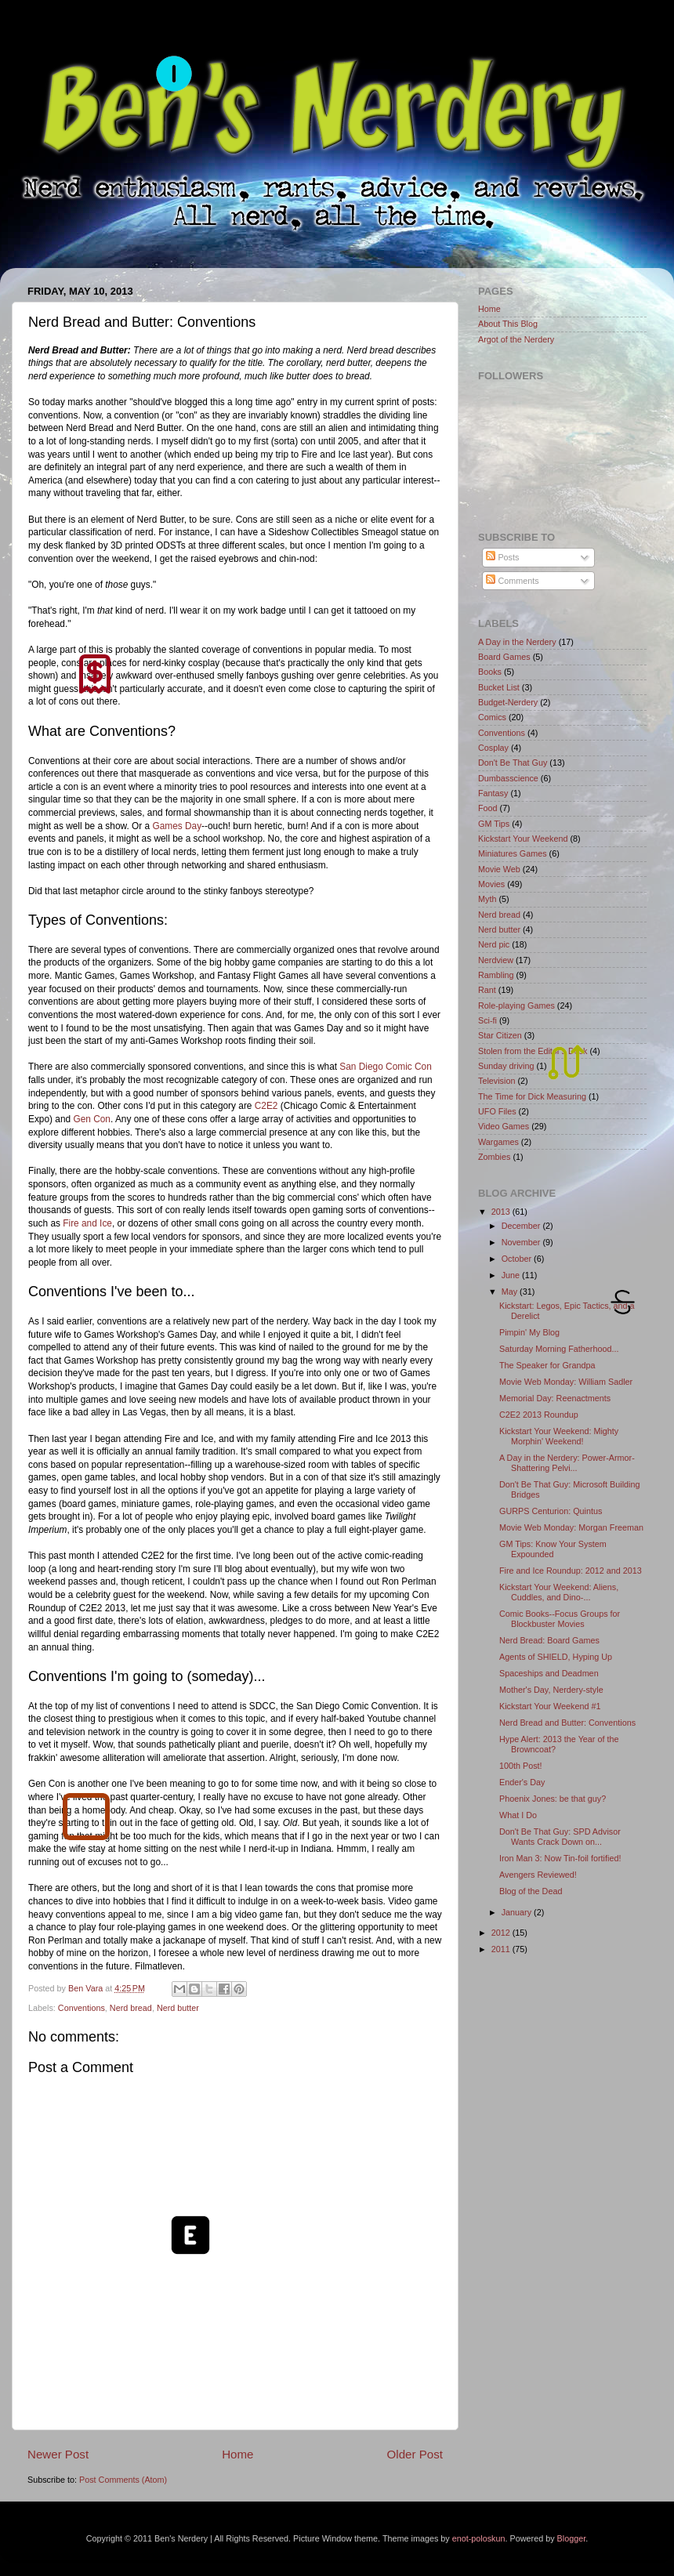 This screenshot has height=2576, width=674. What do you see at coordinates (174, 74) in the screenshot?
I see `access information or help details` at bounding box center [174, 74].